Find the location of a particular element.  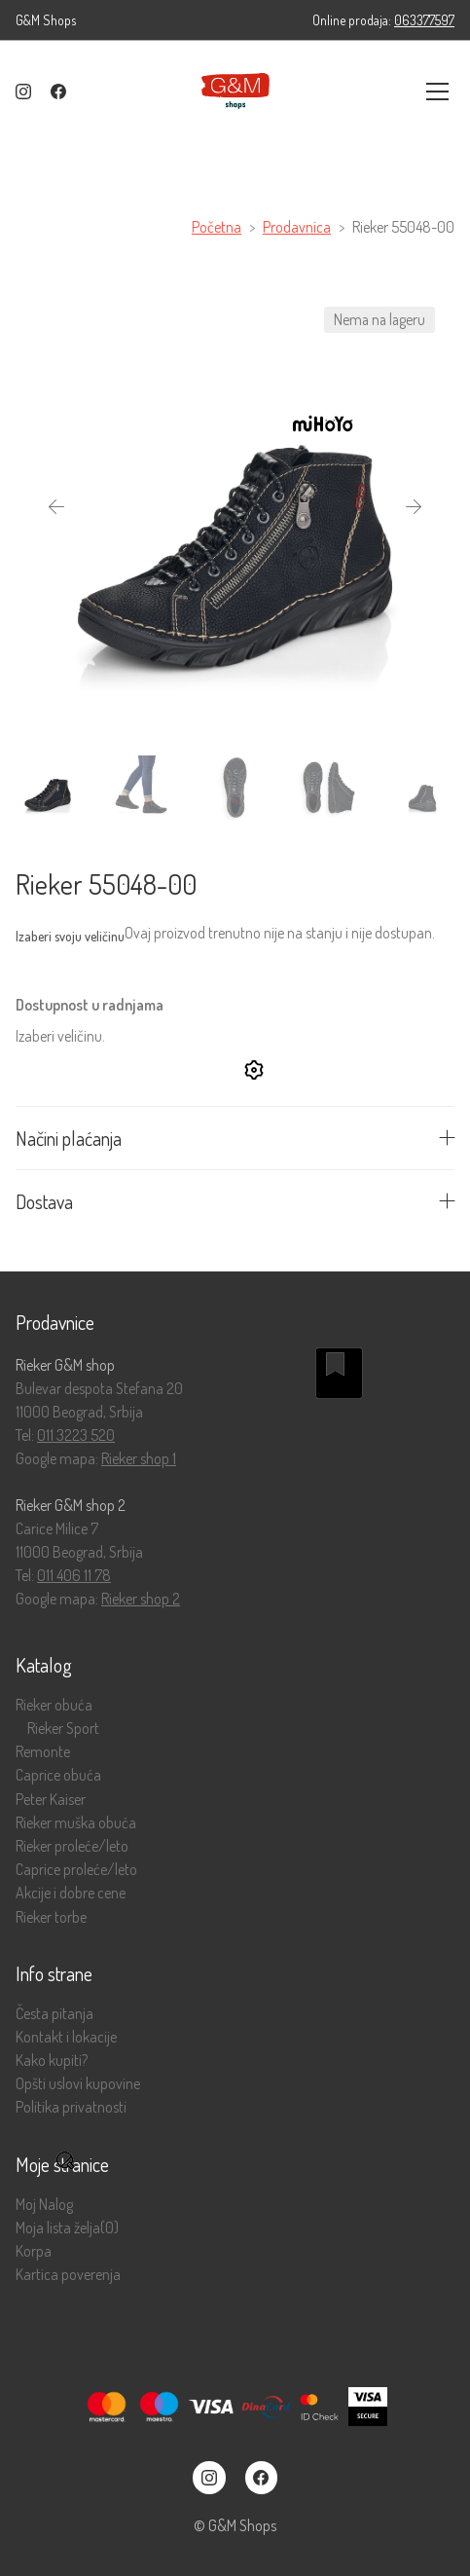

view bookmarked file is located at coordinates (339, 1373).